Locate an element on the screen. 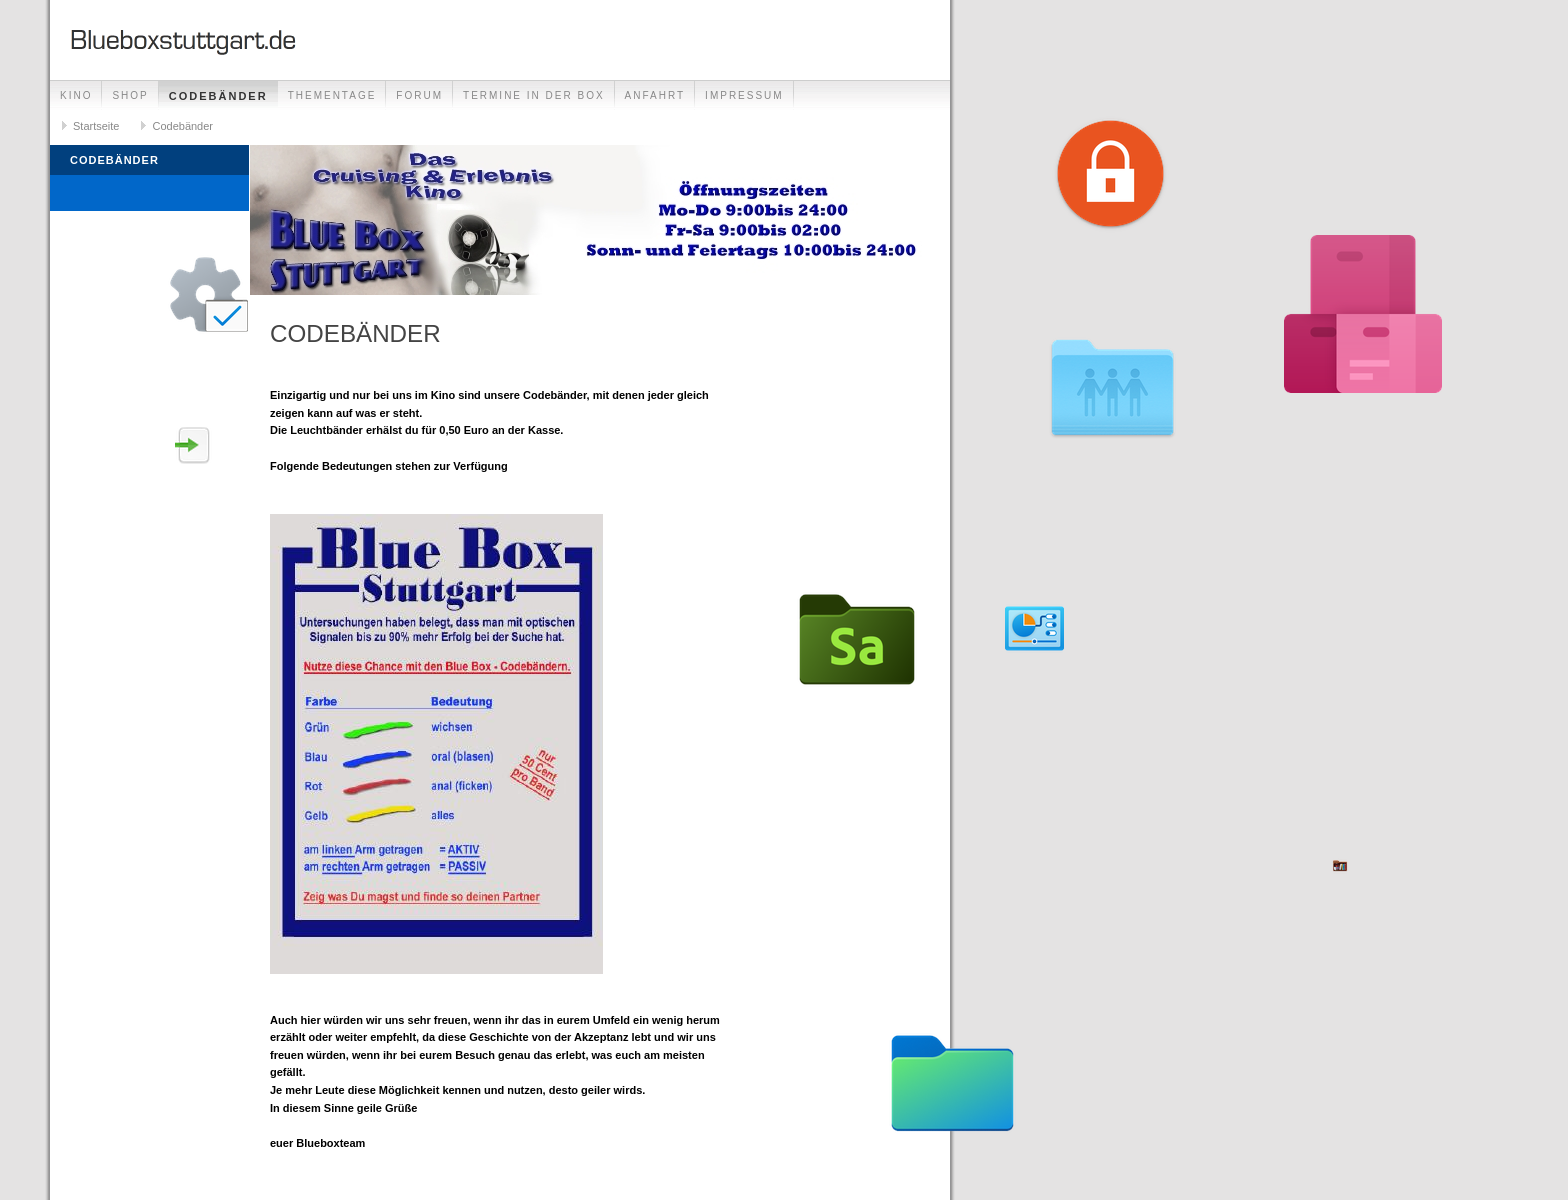  import a document or file is located at coordinates (194, 445).